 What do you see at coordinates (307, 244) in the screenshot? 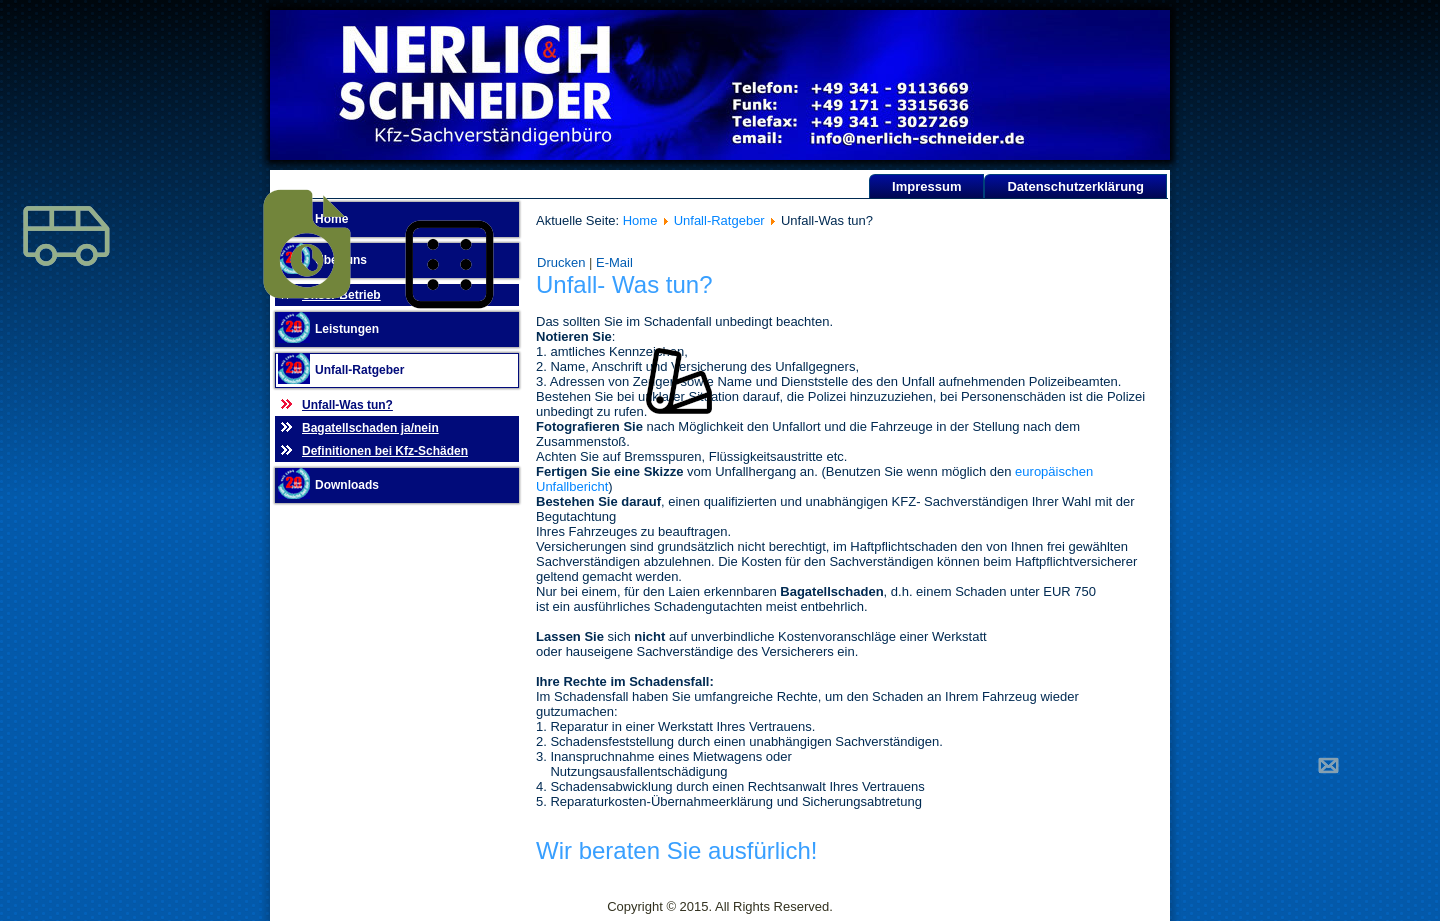
I see `view file history or recent activity` at bounding box center [307, 244].